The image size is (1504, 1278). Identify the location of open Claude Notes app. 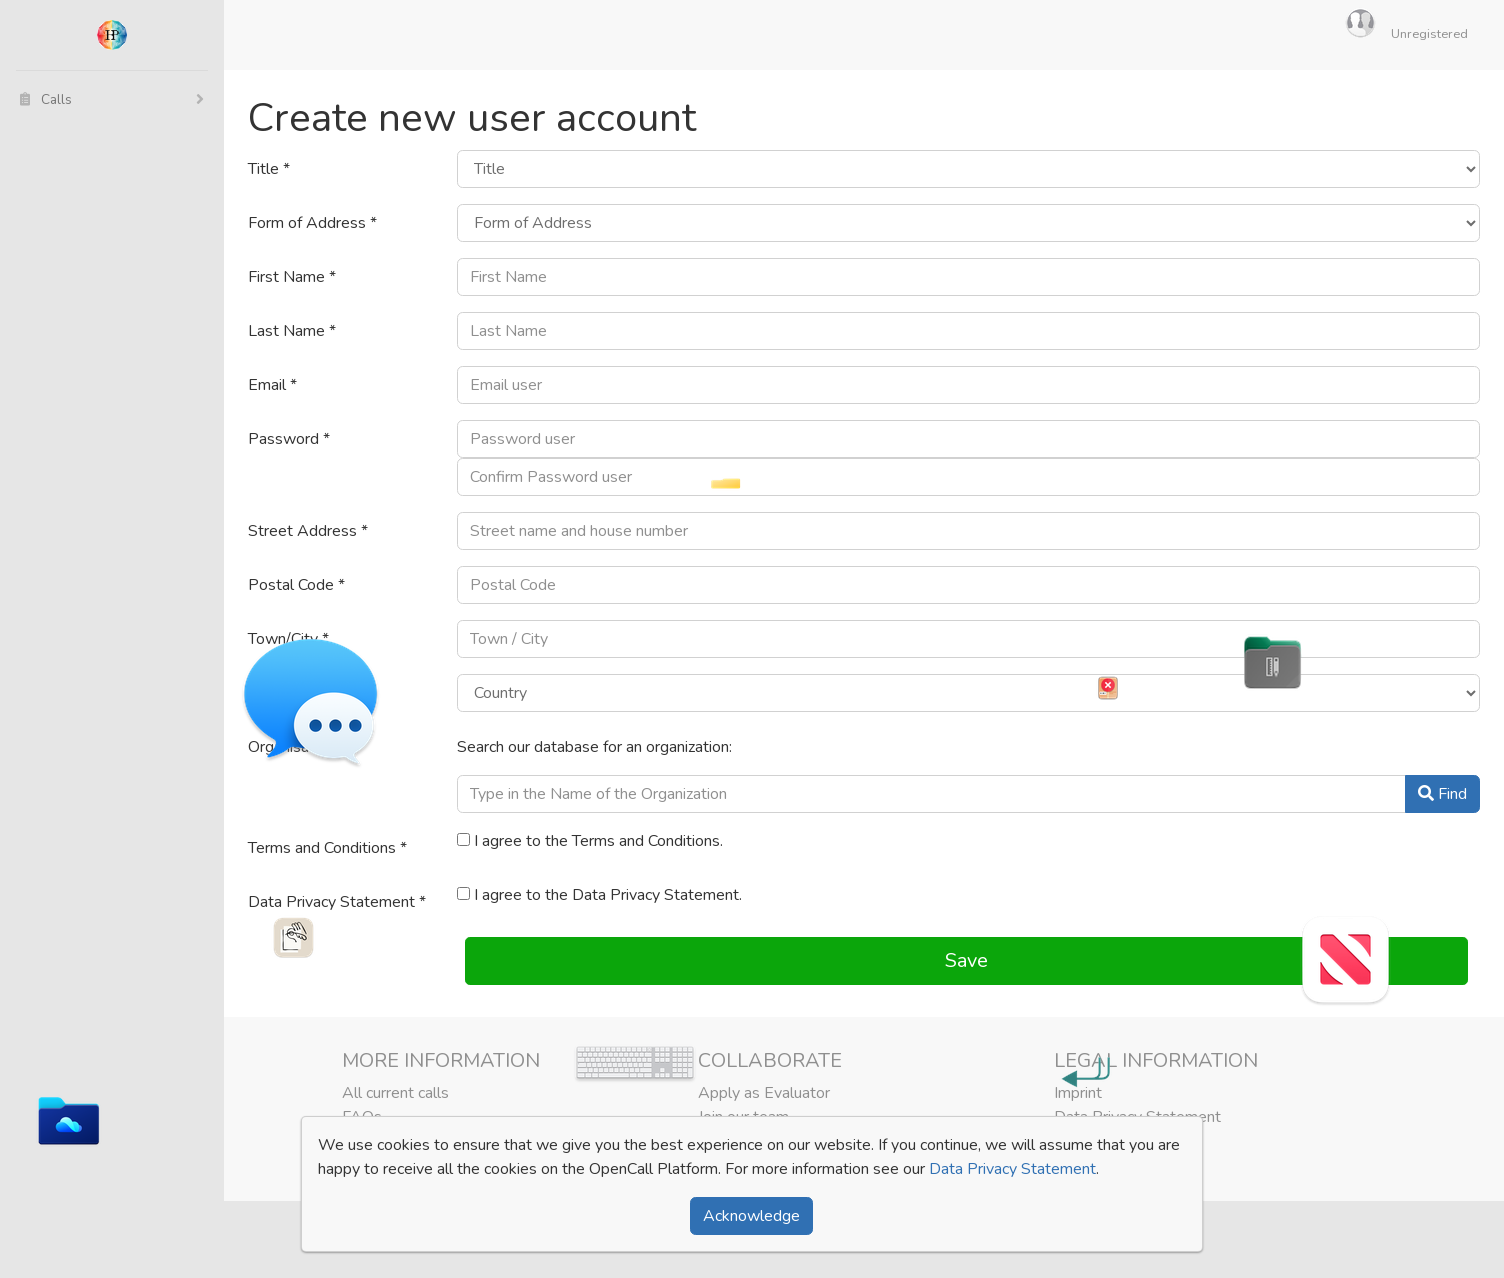
(293, 937).